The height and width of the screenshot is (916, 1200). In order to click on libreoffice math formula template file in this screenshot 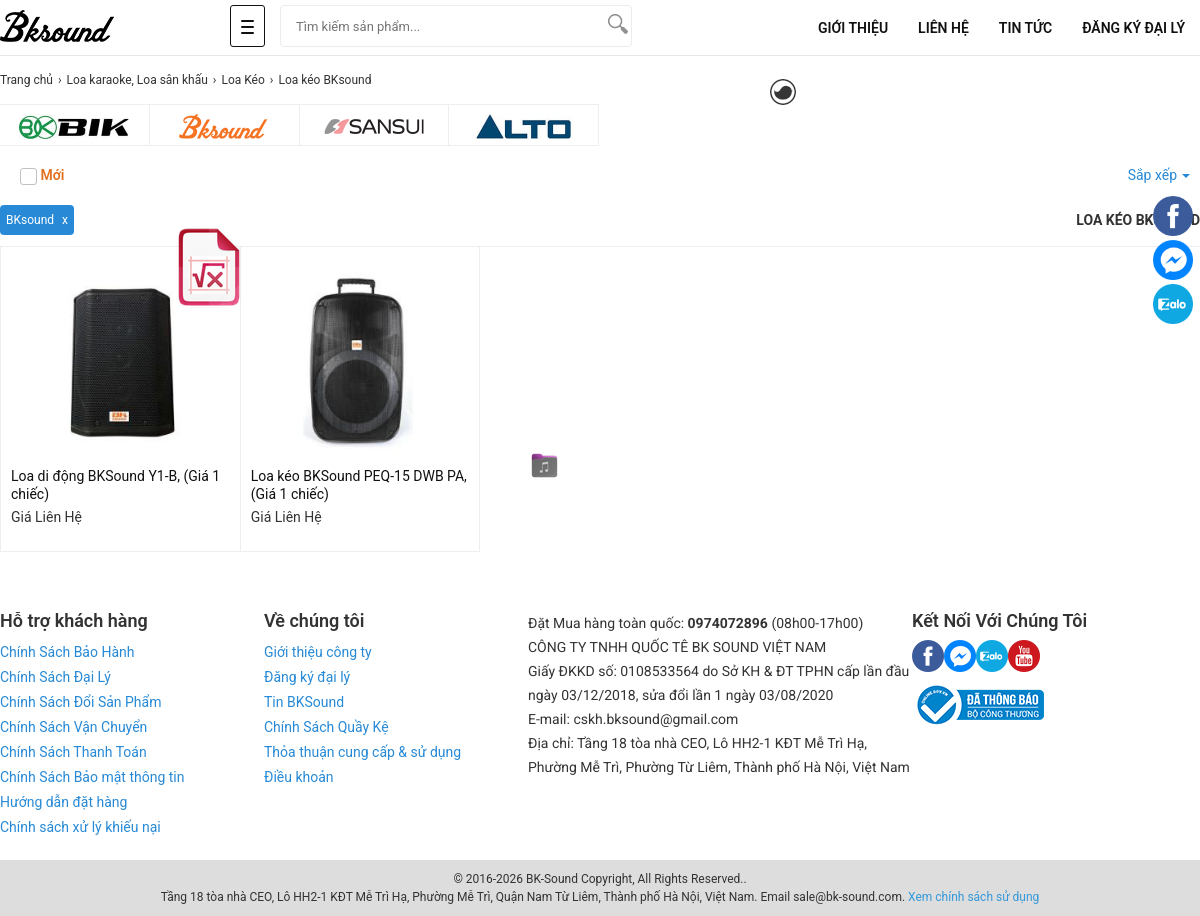, I will do `click(209, 267)`.